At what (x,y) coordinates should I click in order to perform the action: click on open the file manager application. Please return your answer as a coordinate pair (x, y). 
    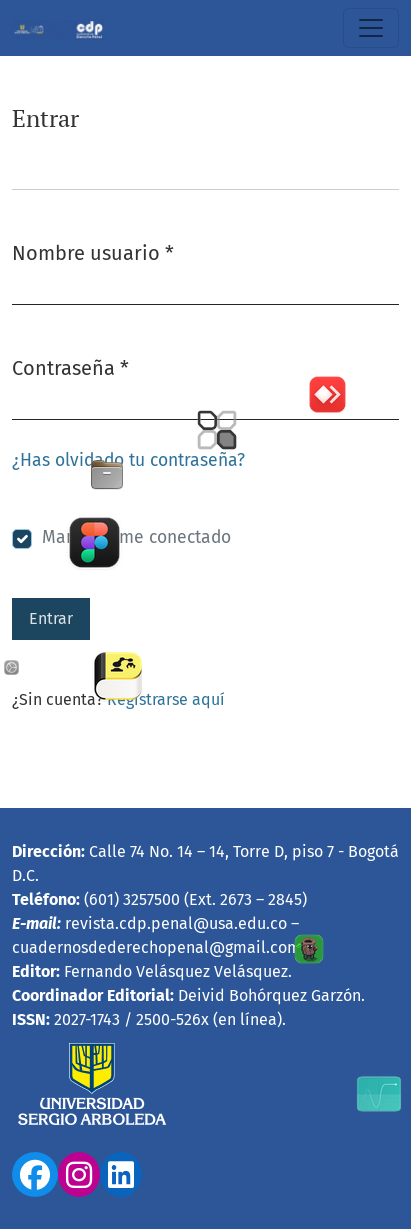
    Looking at the image, I should click on (107, 474).